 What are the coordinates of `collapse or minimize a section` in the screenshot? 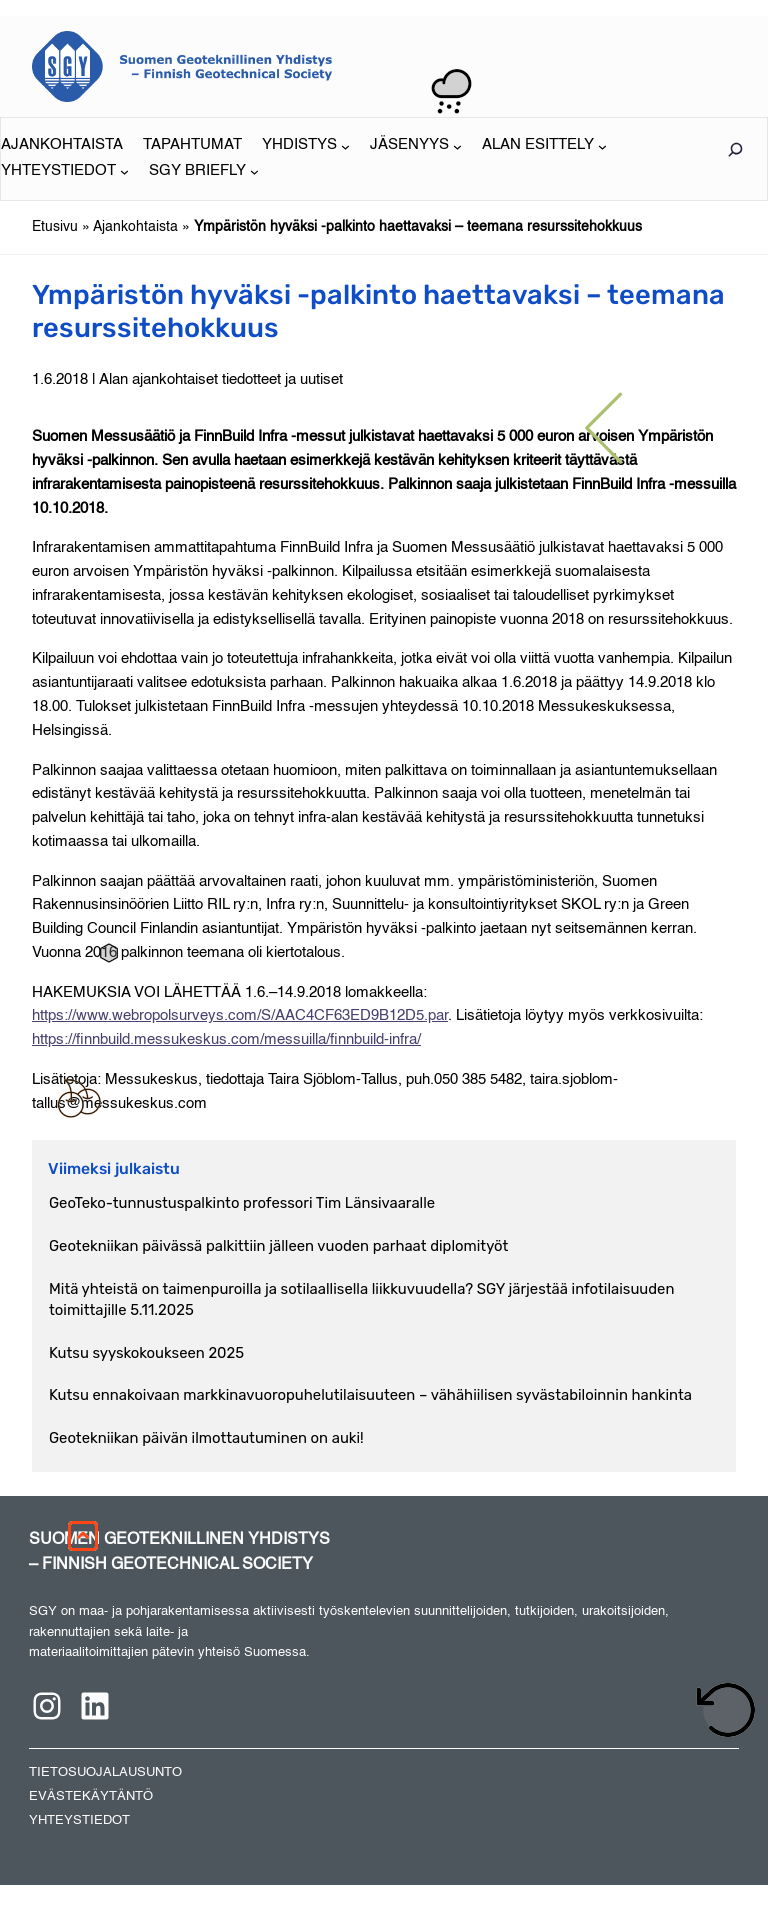 It's located at (83, 1536).